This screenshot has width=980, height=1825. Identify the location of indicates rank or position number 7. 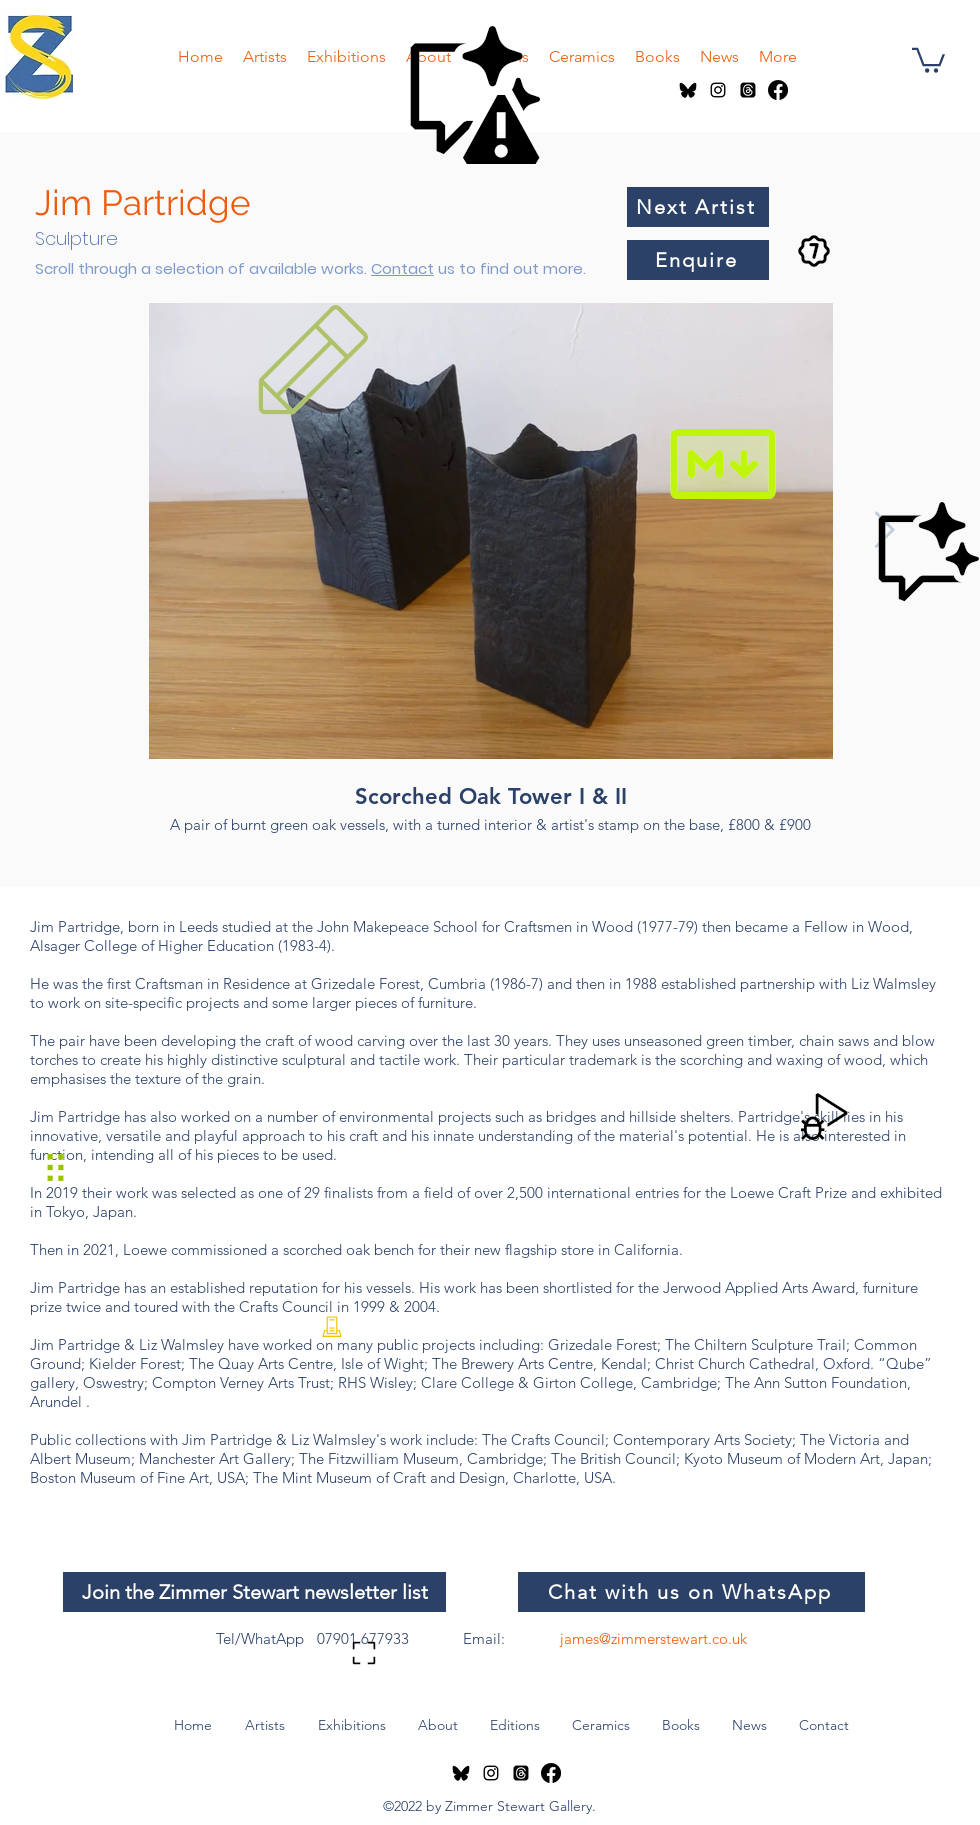
(814, 251).